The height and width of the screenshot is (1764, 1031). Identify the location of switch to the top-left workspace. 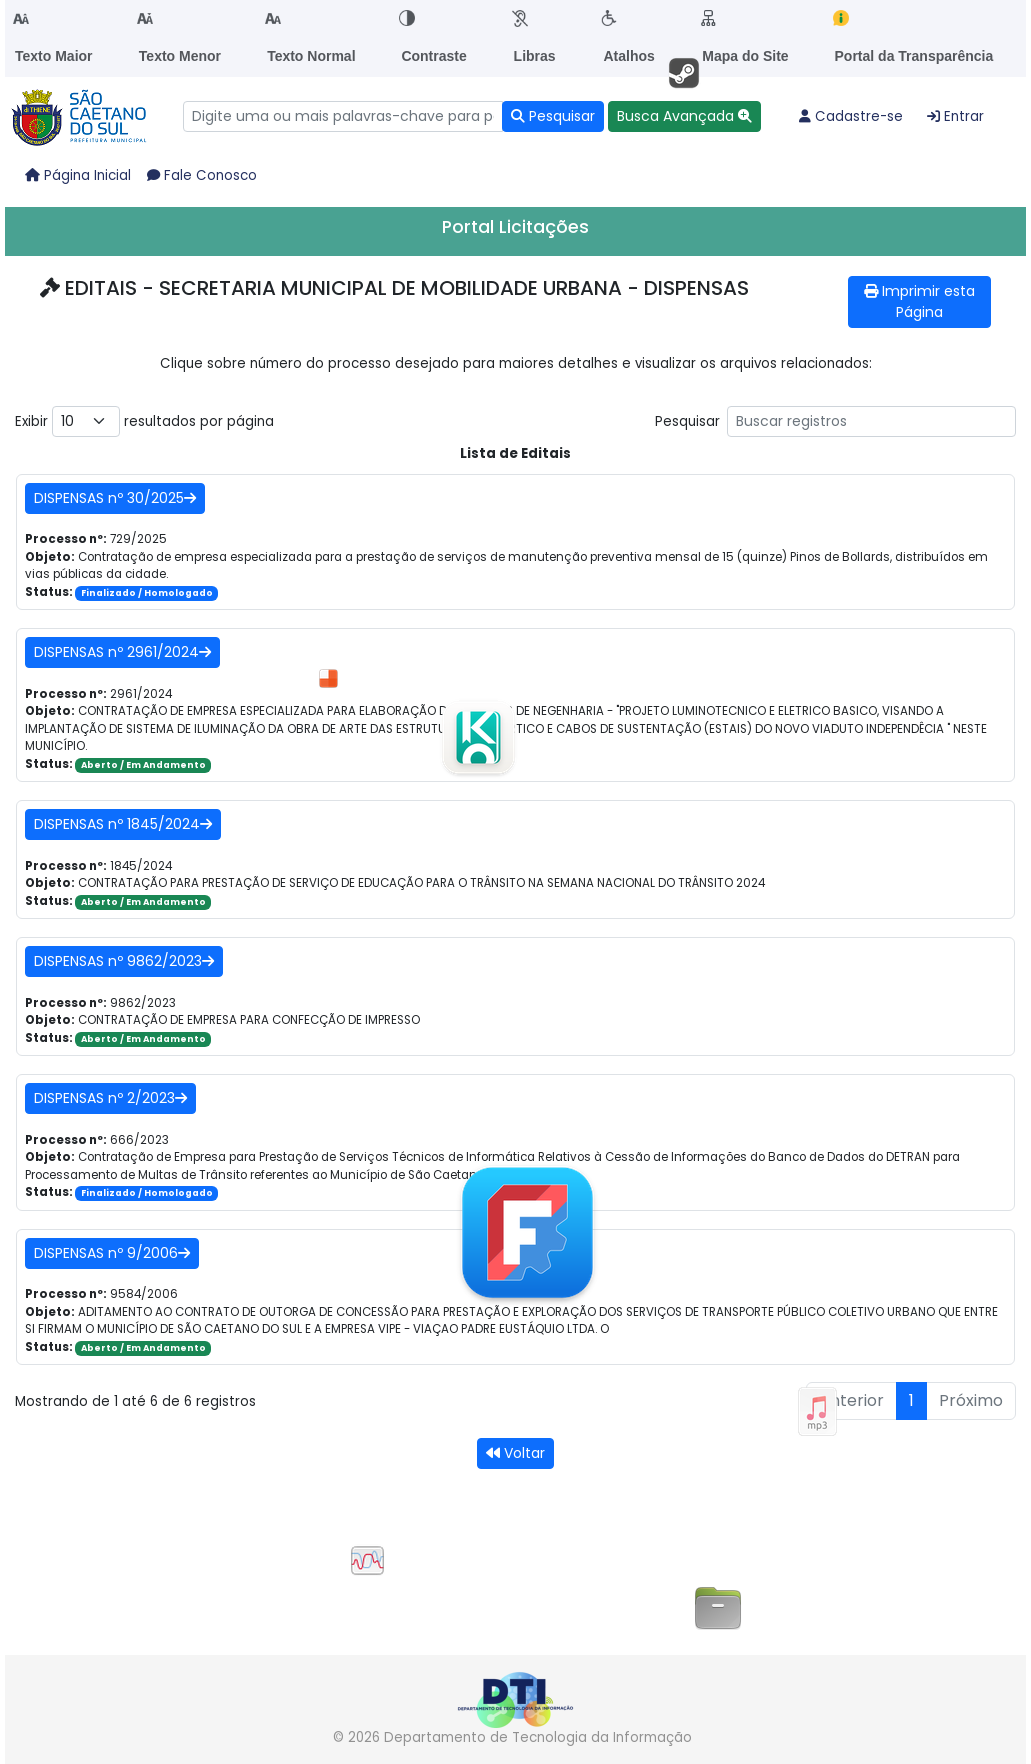
(328, 678).